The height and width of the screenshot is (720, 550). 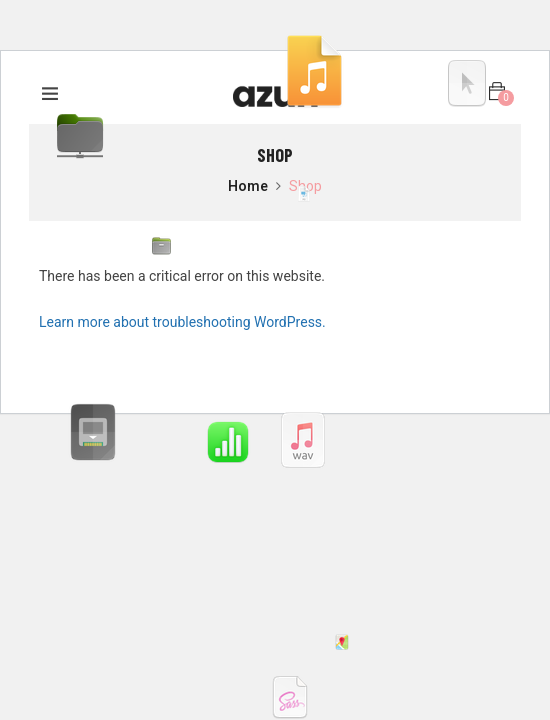 I want to click on open Numbers spreadsheet app, so click(x=228, y=442).